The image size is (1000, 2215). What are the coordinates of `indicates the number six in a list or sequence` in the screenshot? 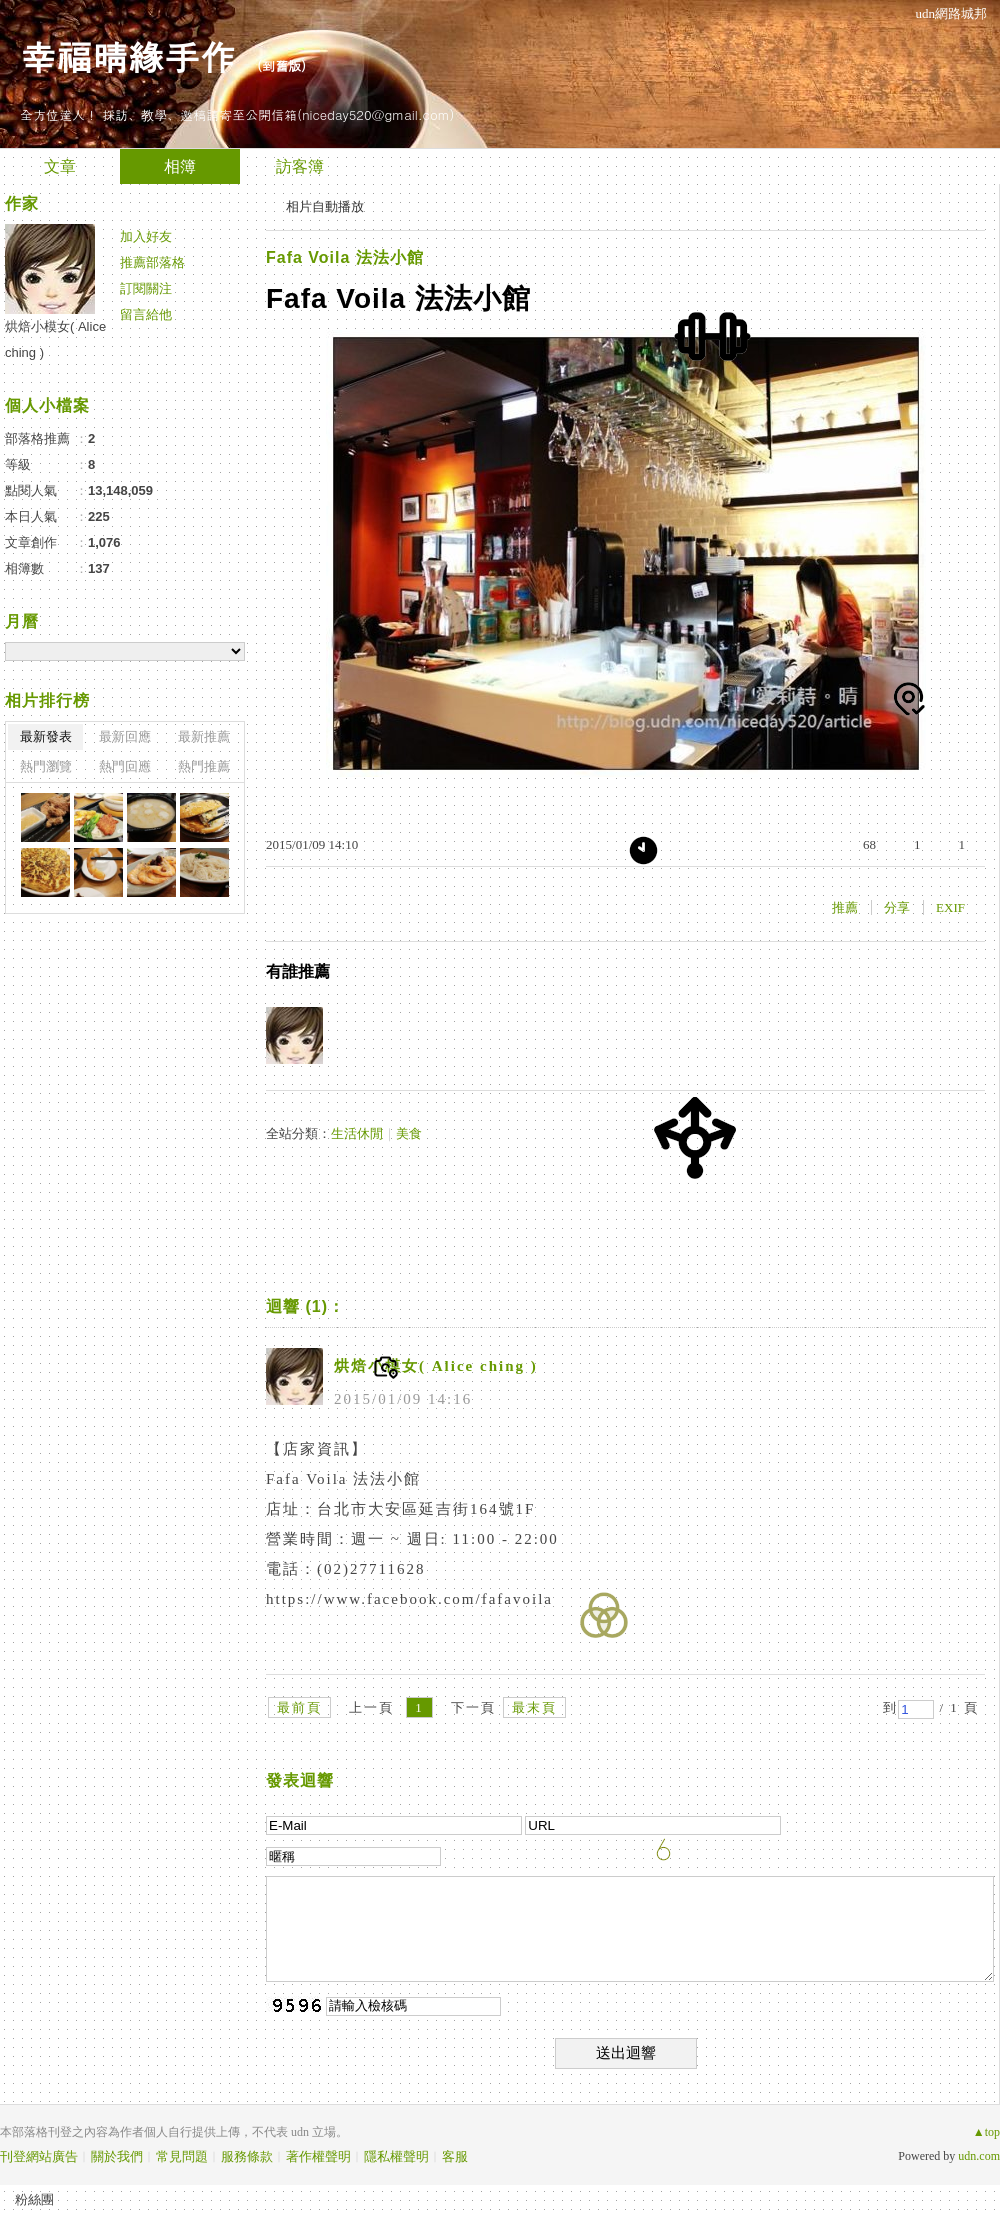 It's located at (663, 1849).